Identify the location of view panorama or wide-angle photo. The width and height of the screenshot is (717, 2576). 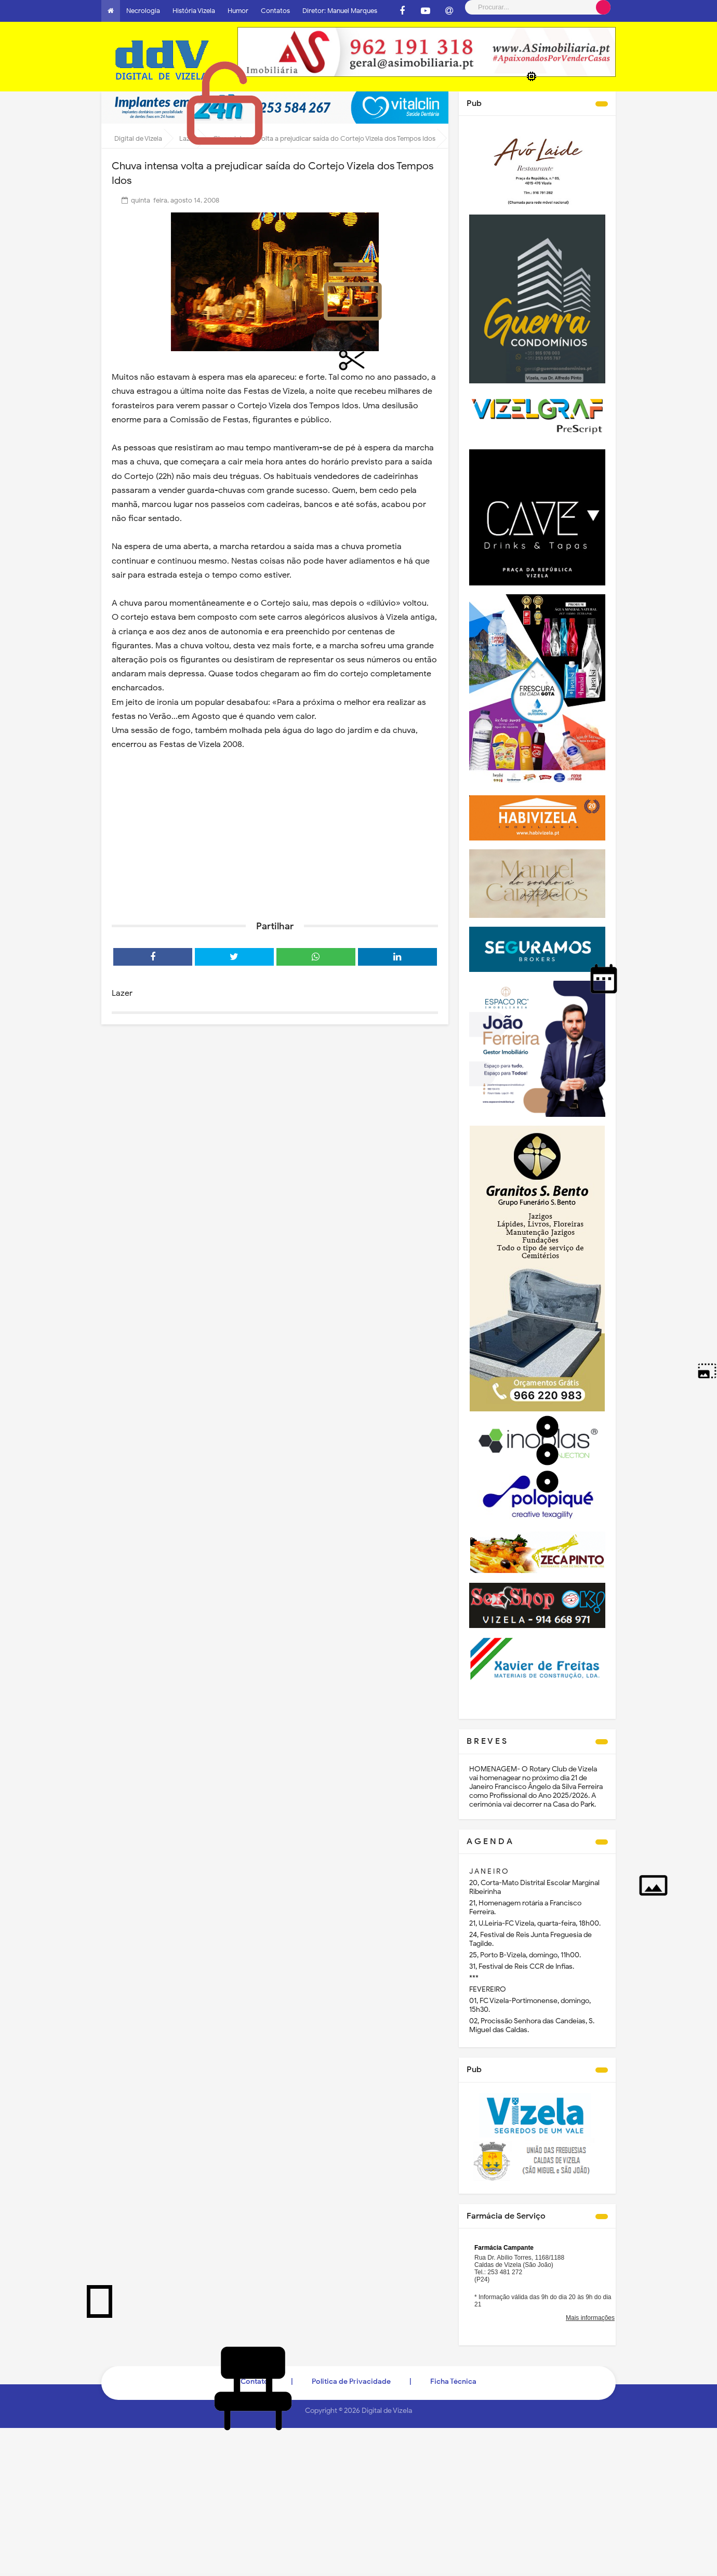
(653, 1885).